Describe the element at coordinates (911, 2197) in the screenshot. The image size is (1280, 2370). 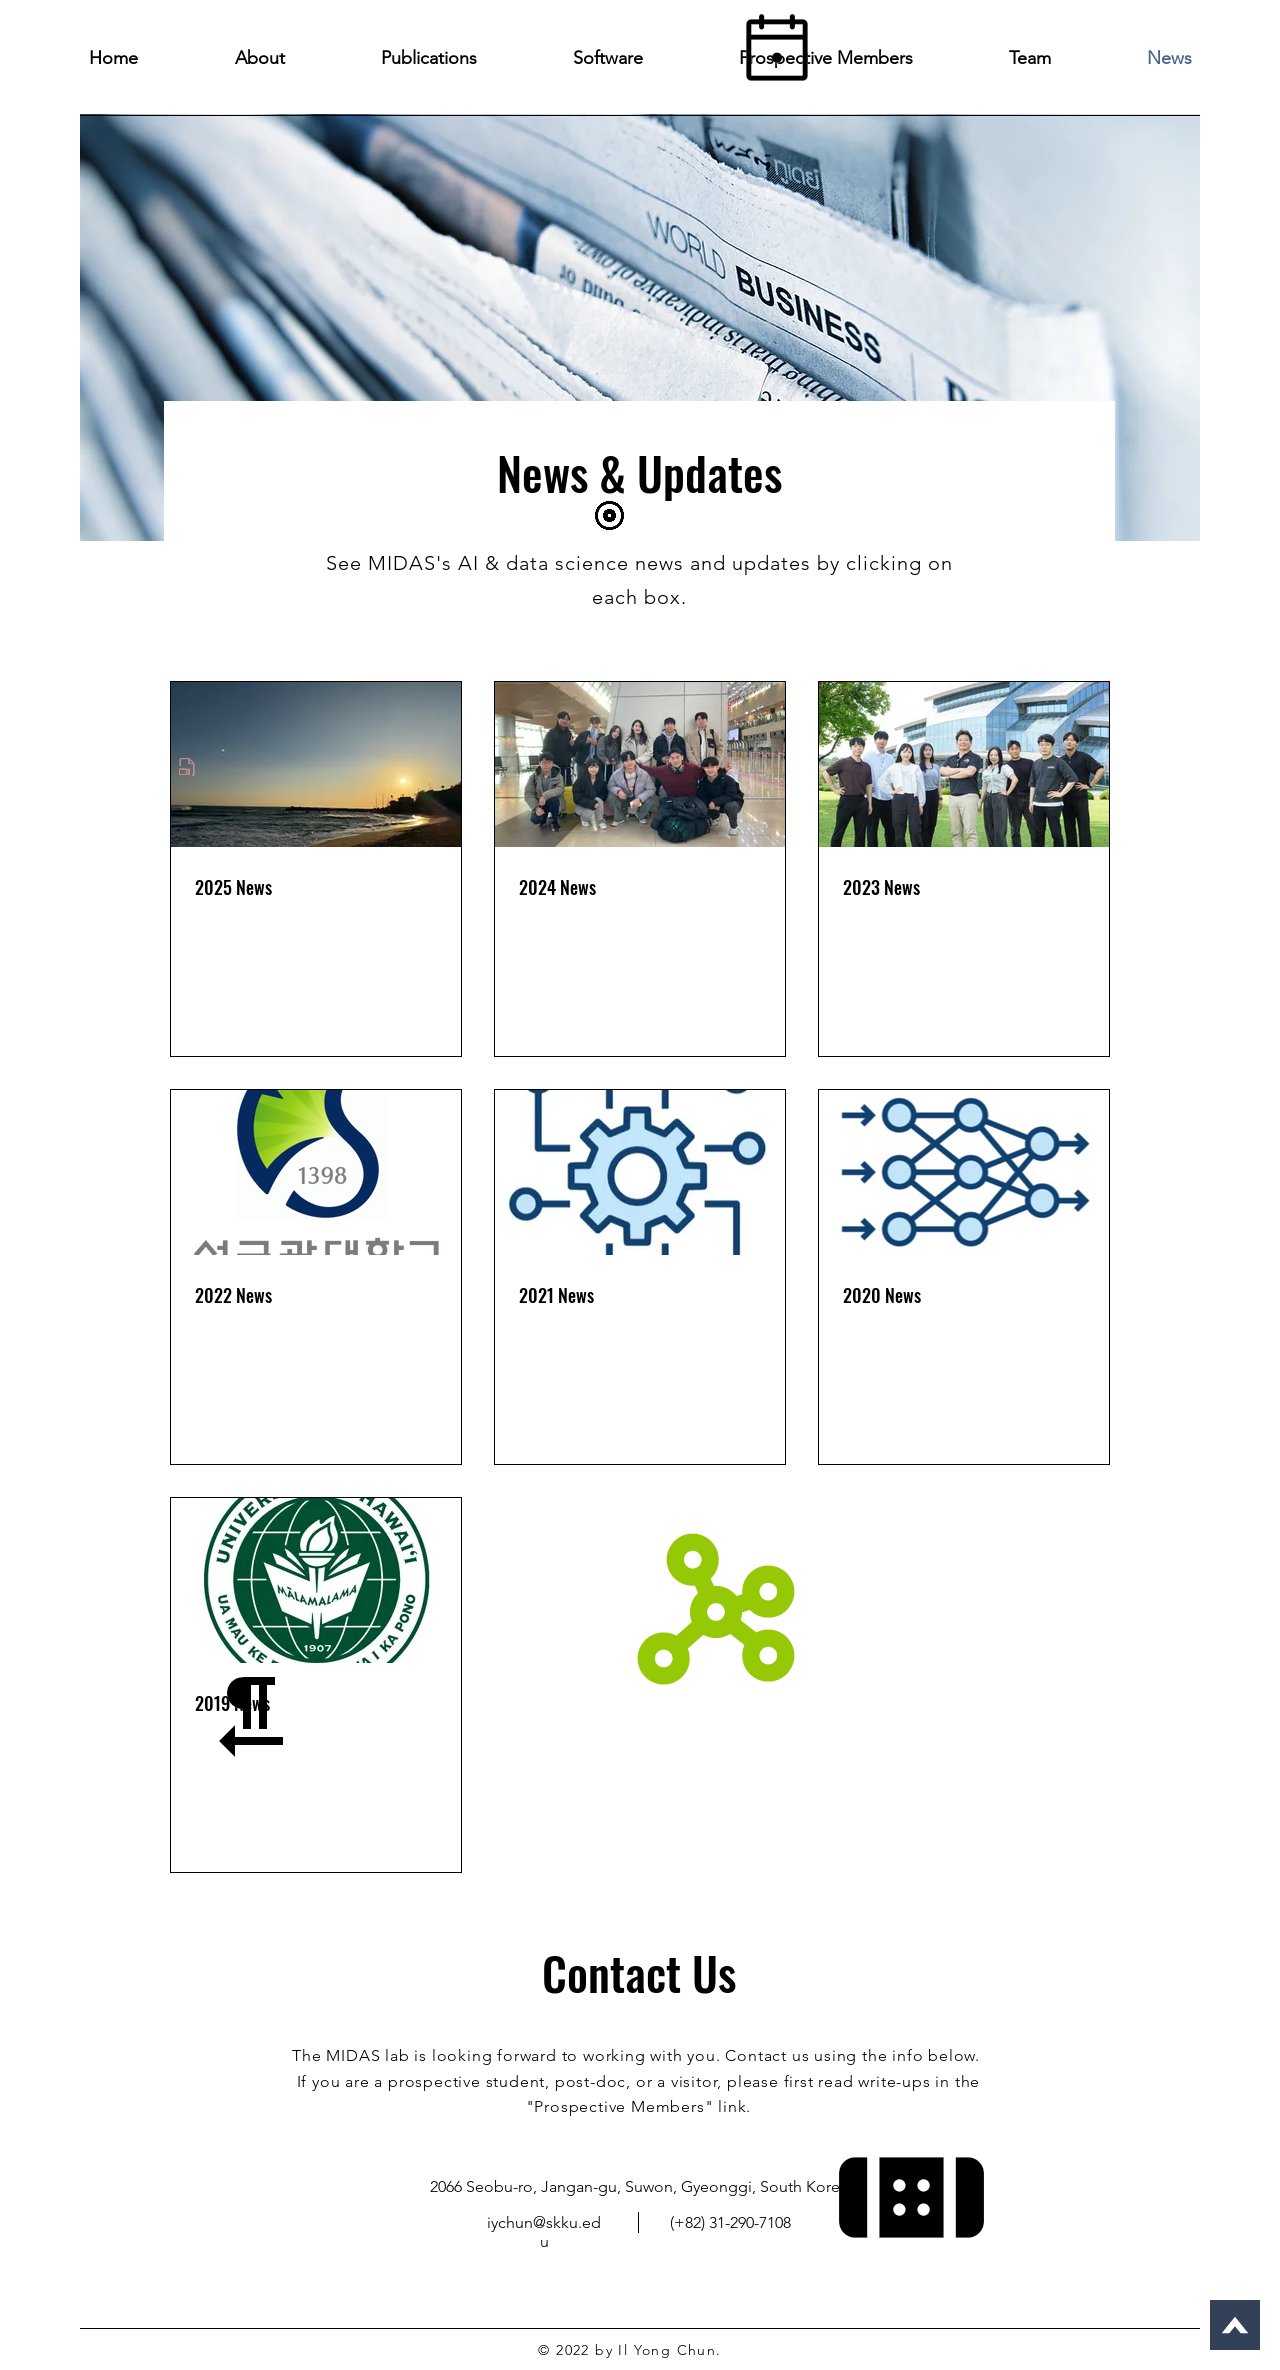
I see `access first aid or medical resources` at that location.